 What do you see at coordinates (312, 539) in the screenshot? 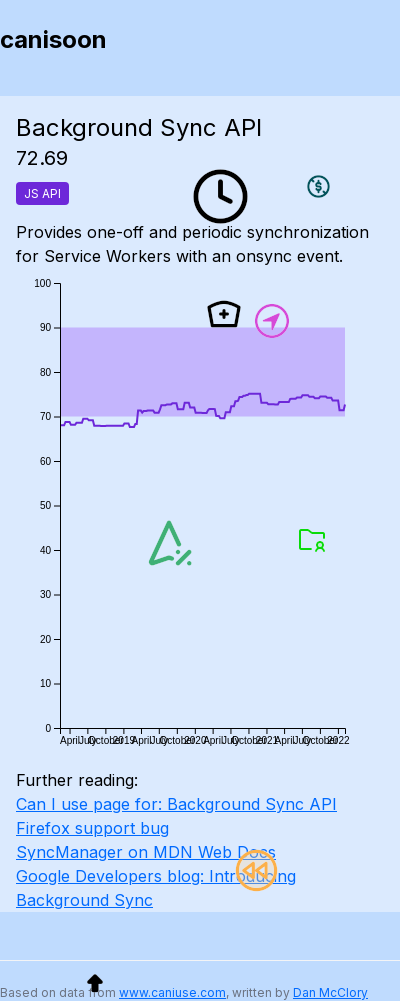
I see `access user profile folder` at bounding box center [312, 539].